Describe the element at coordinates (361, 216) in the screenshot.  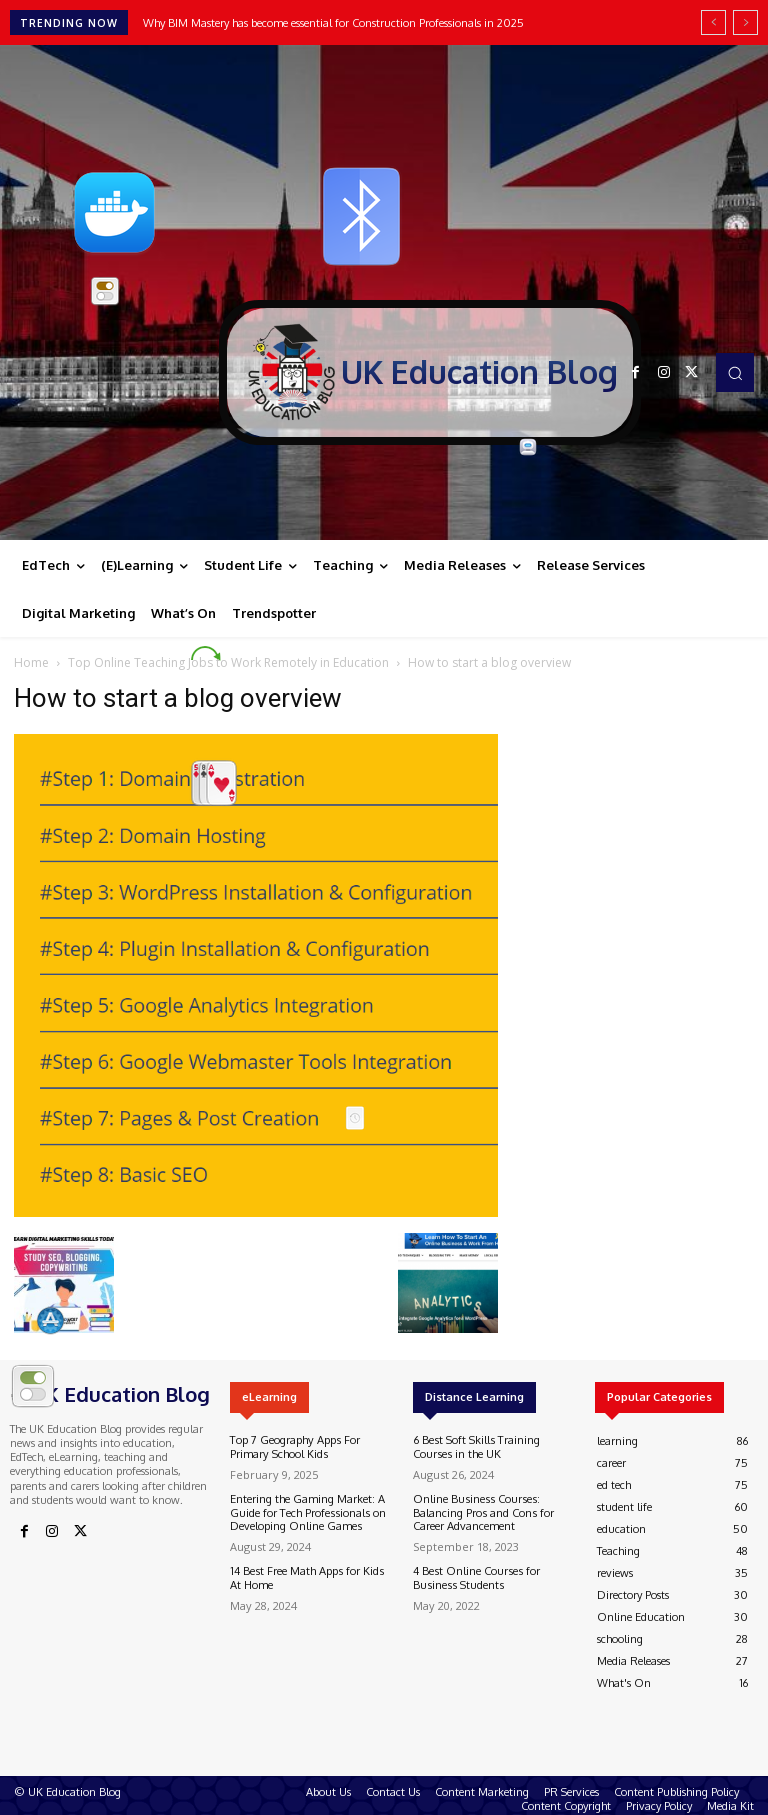
I see `open bluetooth settings` at that location.